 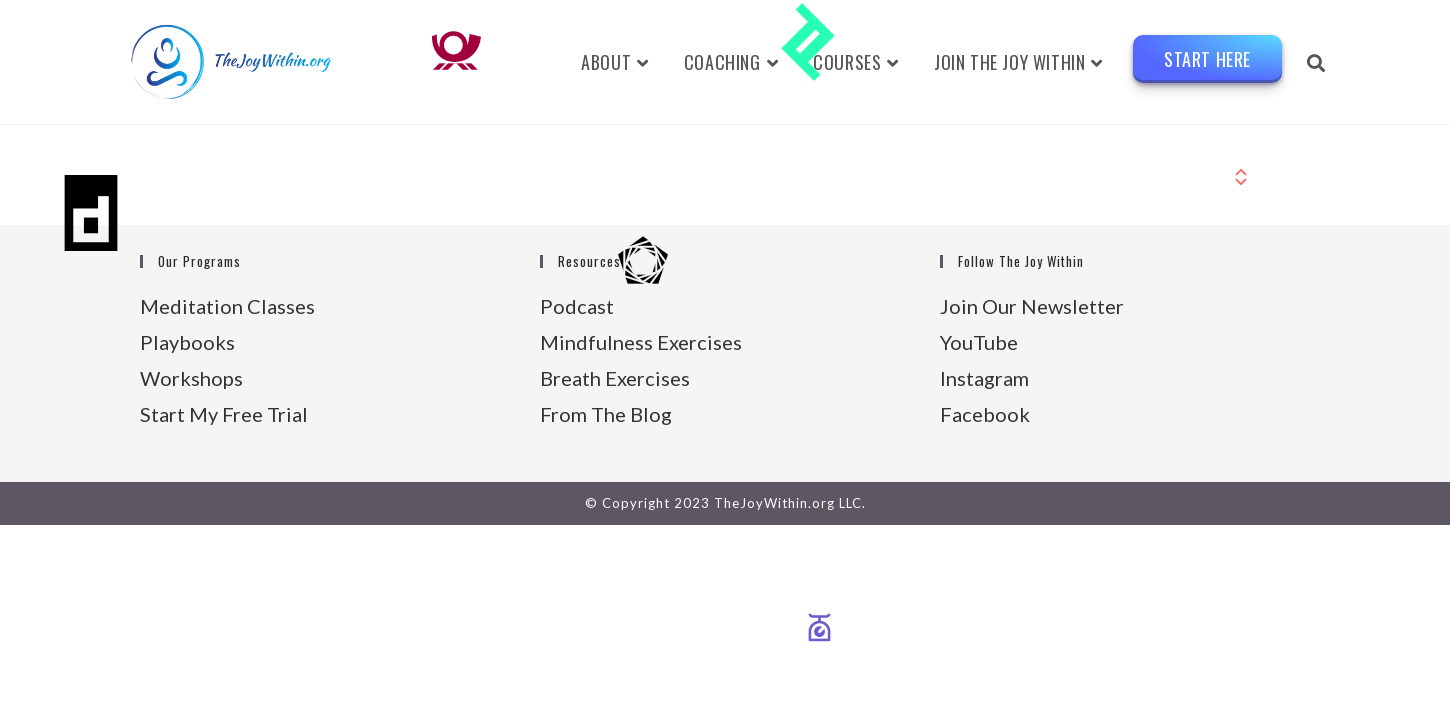 I want to click on access weight or measurement tools, so click(x=819, y=627).